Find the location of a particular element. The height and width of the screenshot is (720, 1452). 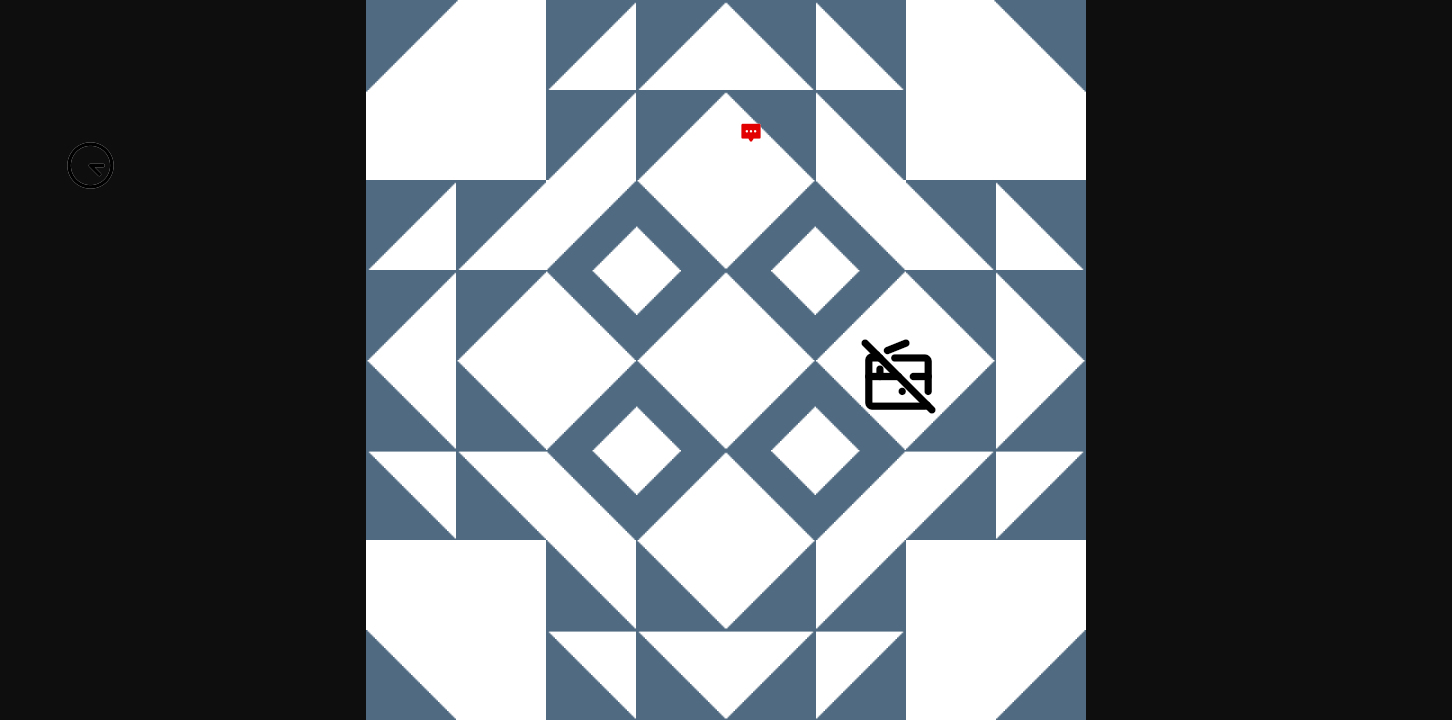

open chat or messaging is located at coordinates (751, 132).